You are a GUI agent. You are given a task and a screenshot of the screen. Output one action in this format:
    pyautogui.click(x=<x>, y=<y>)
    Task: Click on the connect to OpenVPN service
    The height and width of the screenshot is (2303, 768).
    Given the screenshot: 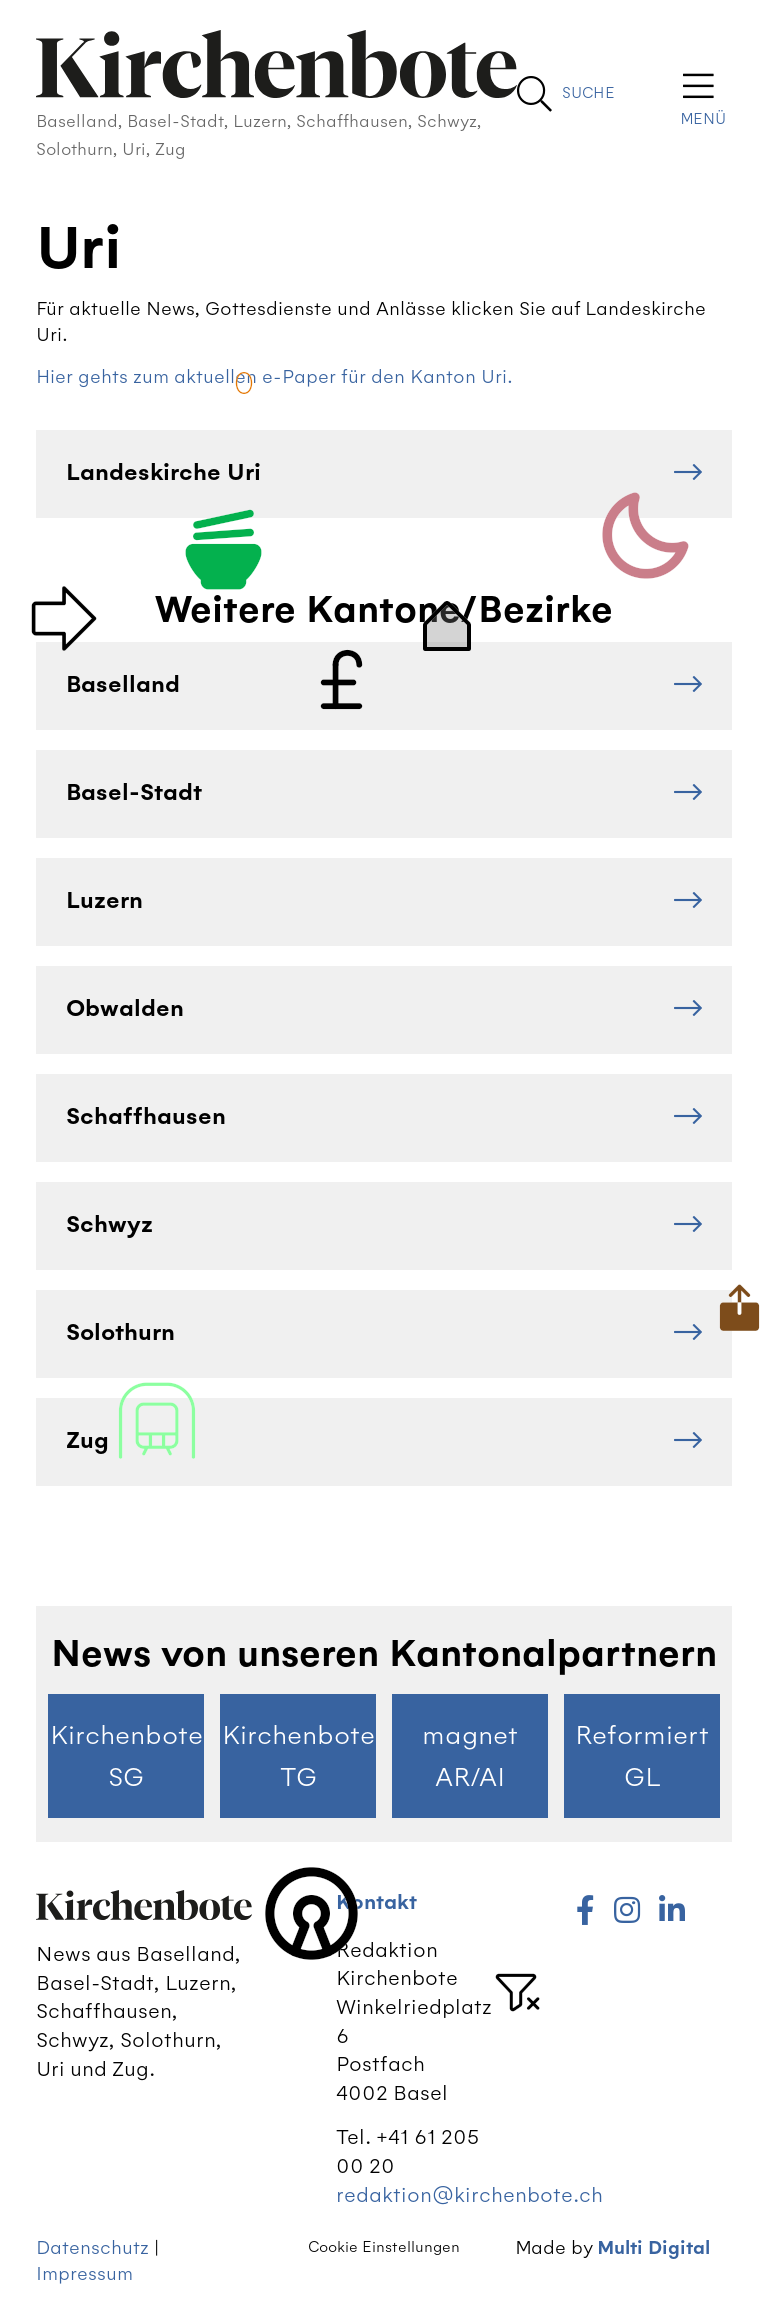 What is the action you would take?
    pyautogui.click(x=311, y=1913)
    